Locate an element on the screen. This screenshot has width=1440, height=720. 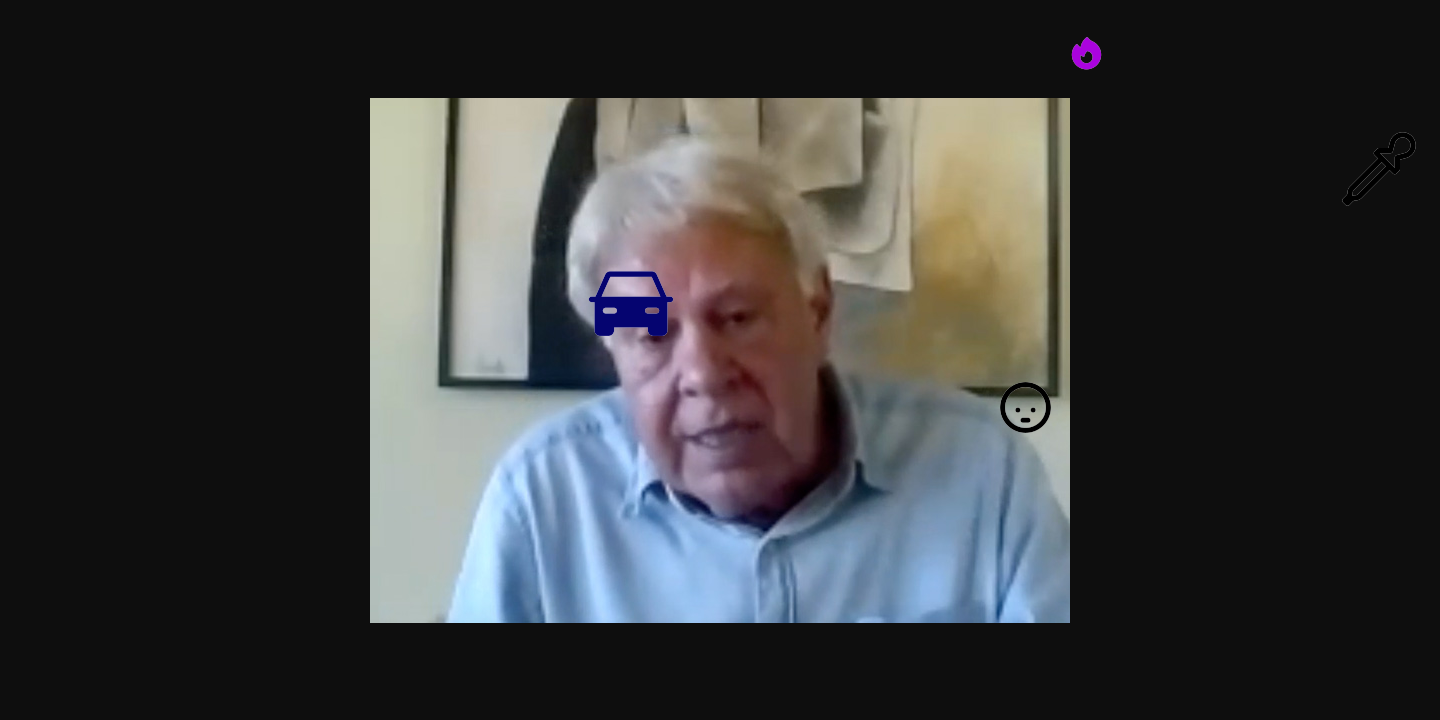
access vehicle or car-related settings is located at coordinates (631, 305).